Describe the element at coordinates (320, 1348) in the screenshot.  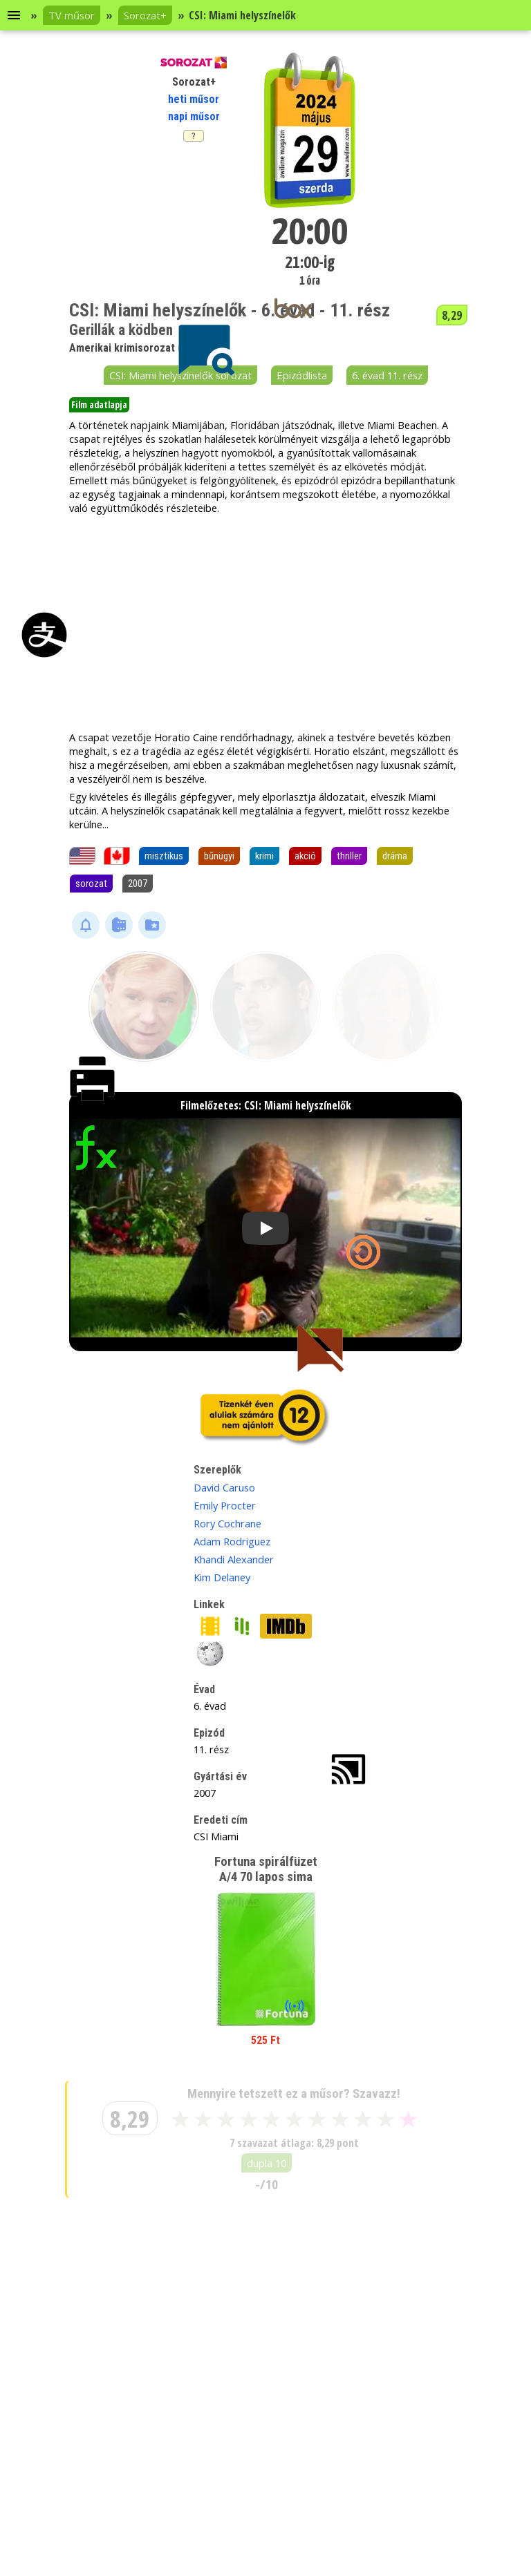
I see `mute or disable chat notifications` at that location.